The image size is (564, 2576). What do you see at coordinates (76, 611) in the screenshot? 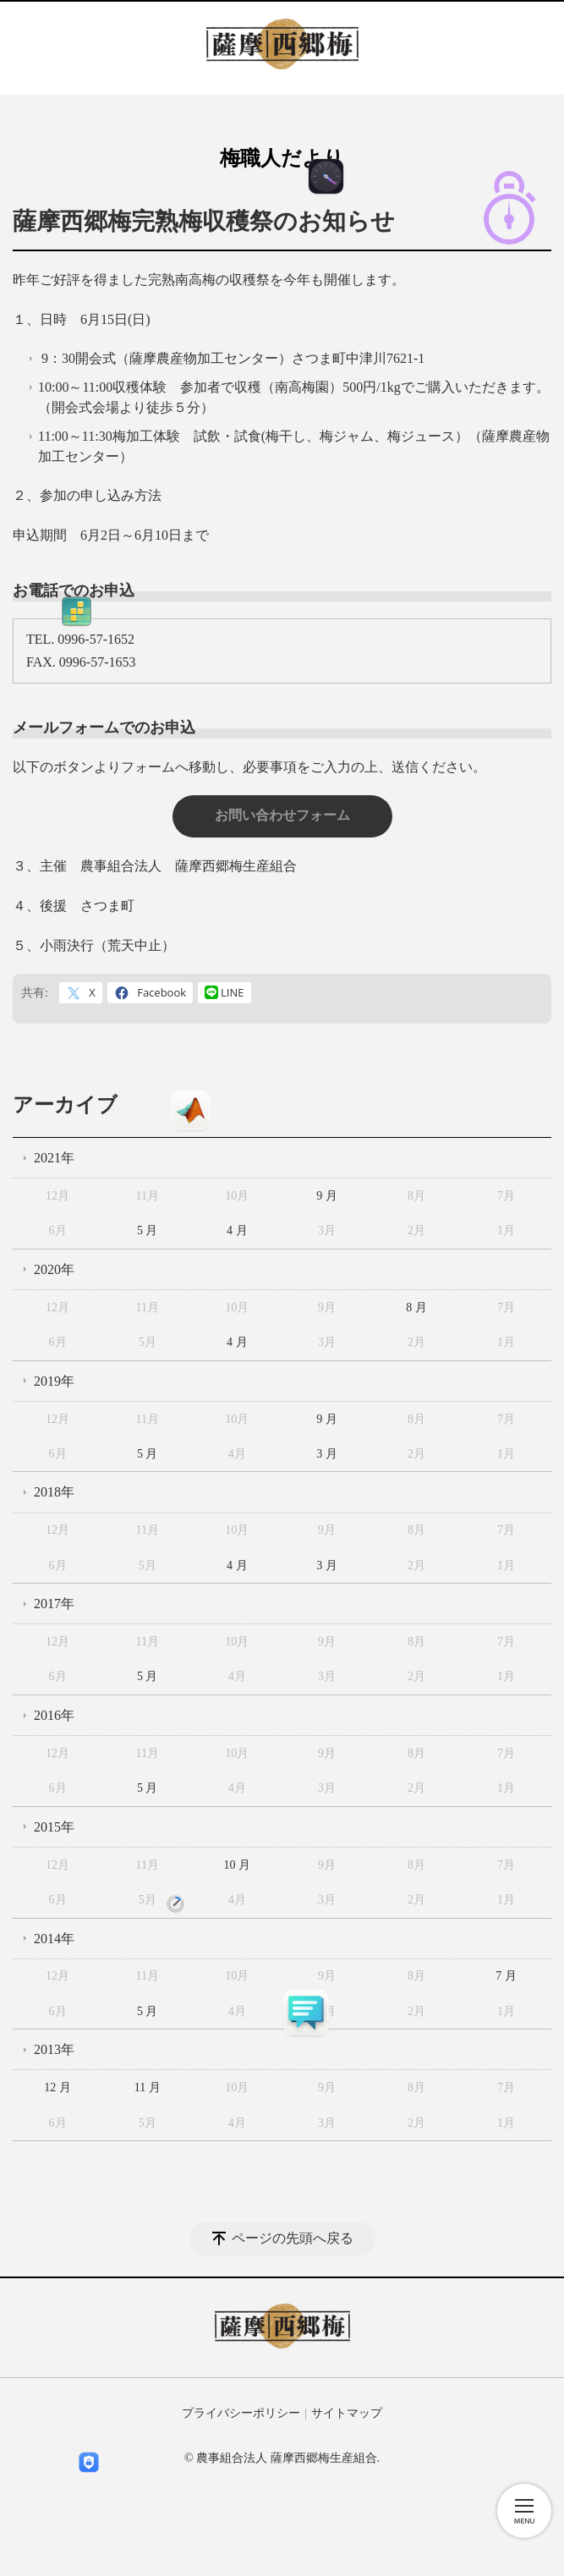
I see `launch quadrapassel tetris-style puzzle game` at bounding box center [76, 611].